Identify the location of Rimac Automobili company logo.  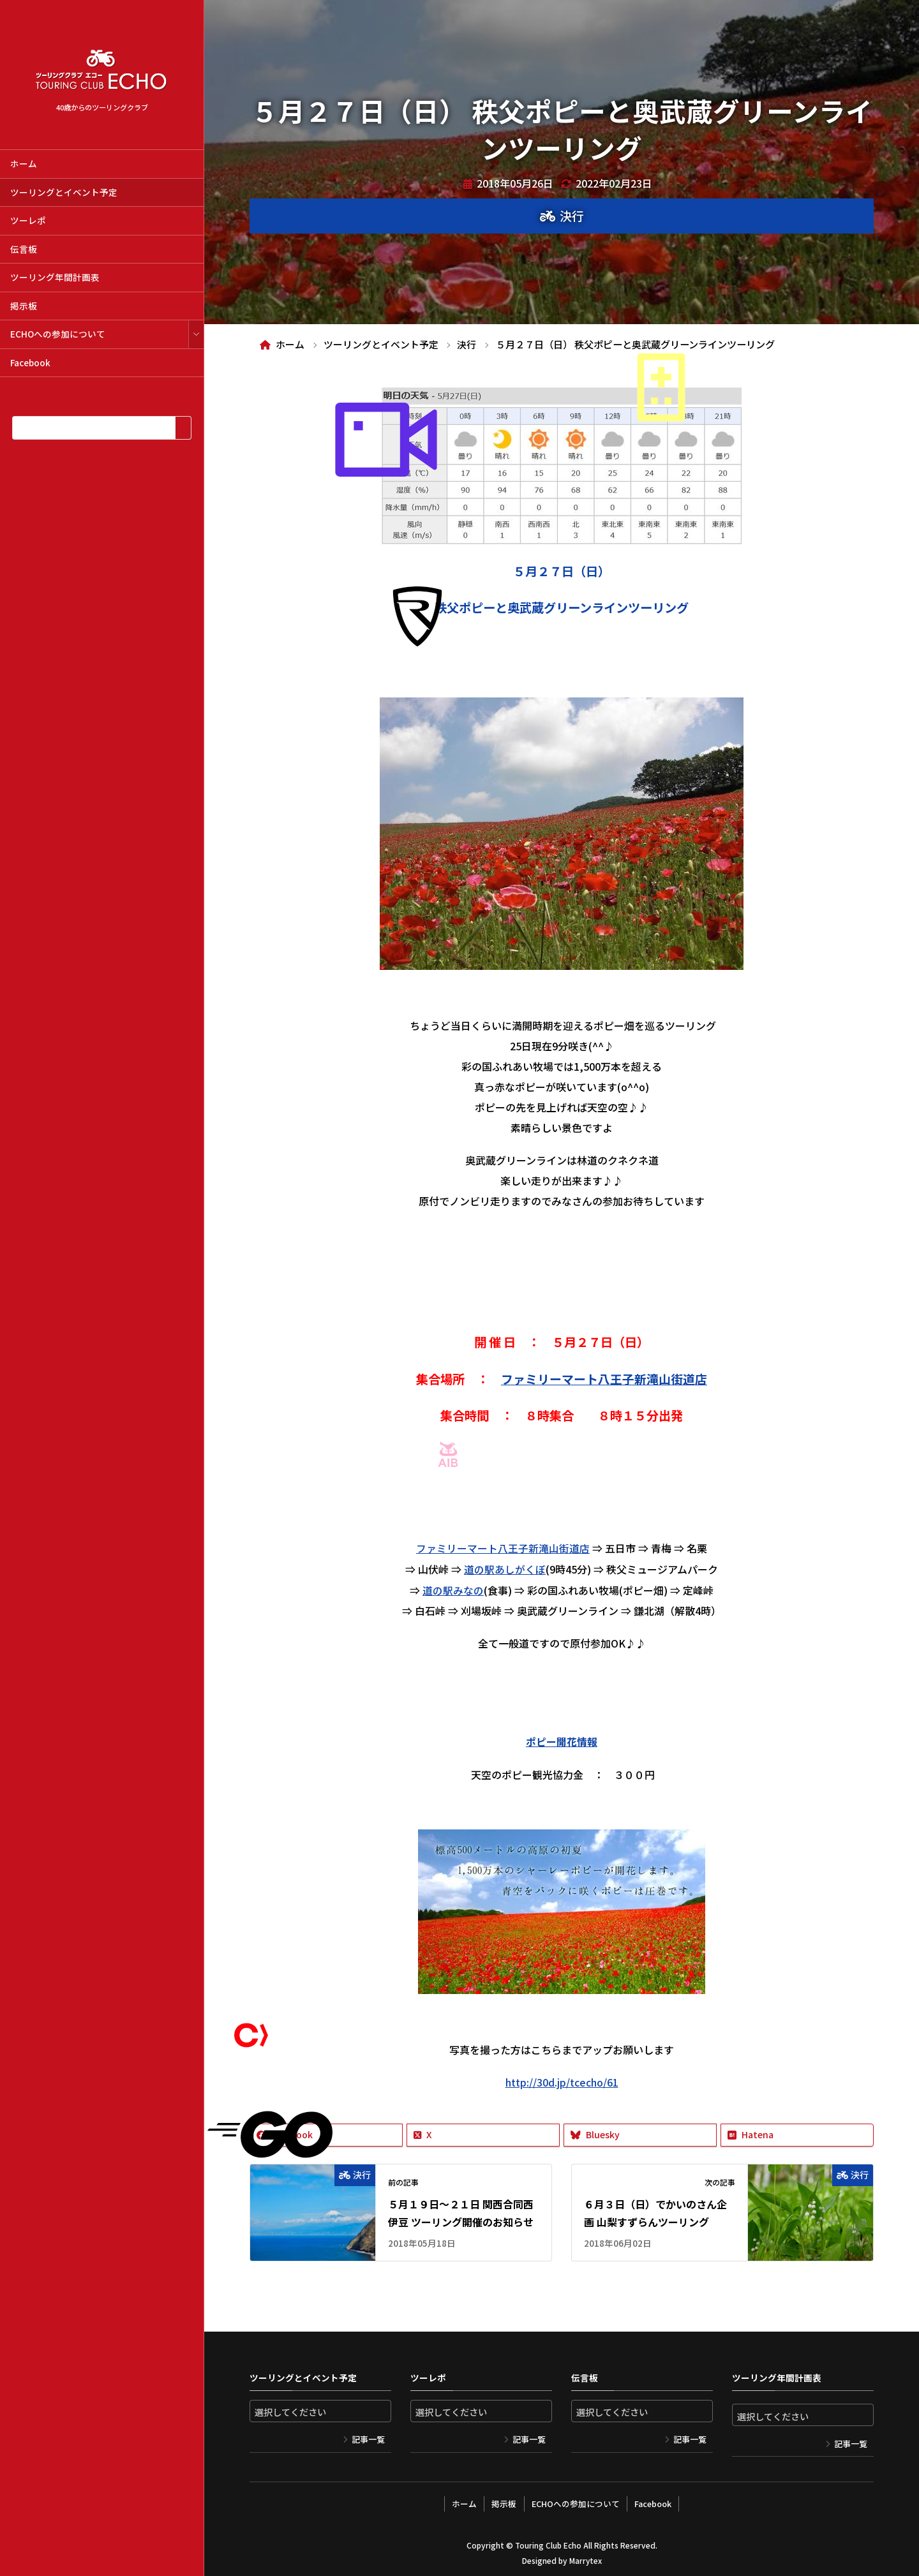
(417, 616).